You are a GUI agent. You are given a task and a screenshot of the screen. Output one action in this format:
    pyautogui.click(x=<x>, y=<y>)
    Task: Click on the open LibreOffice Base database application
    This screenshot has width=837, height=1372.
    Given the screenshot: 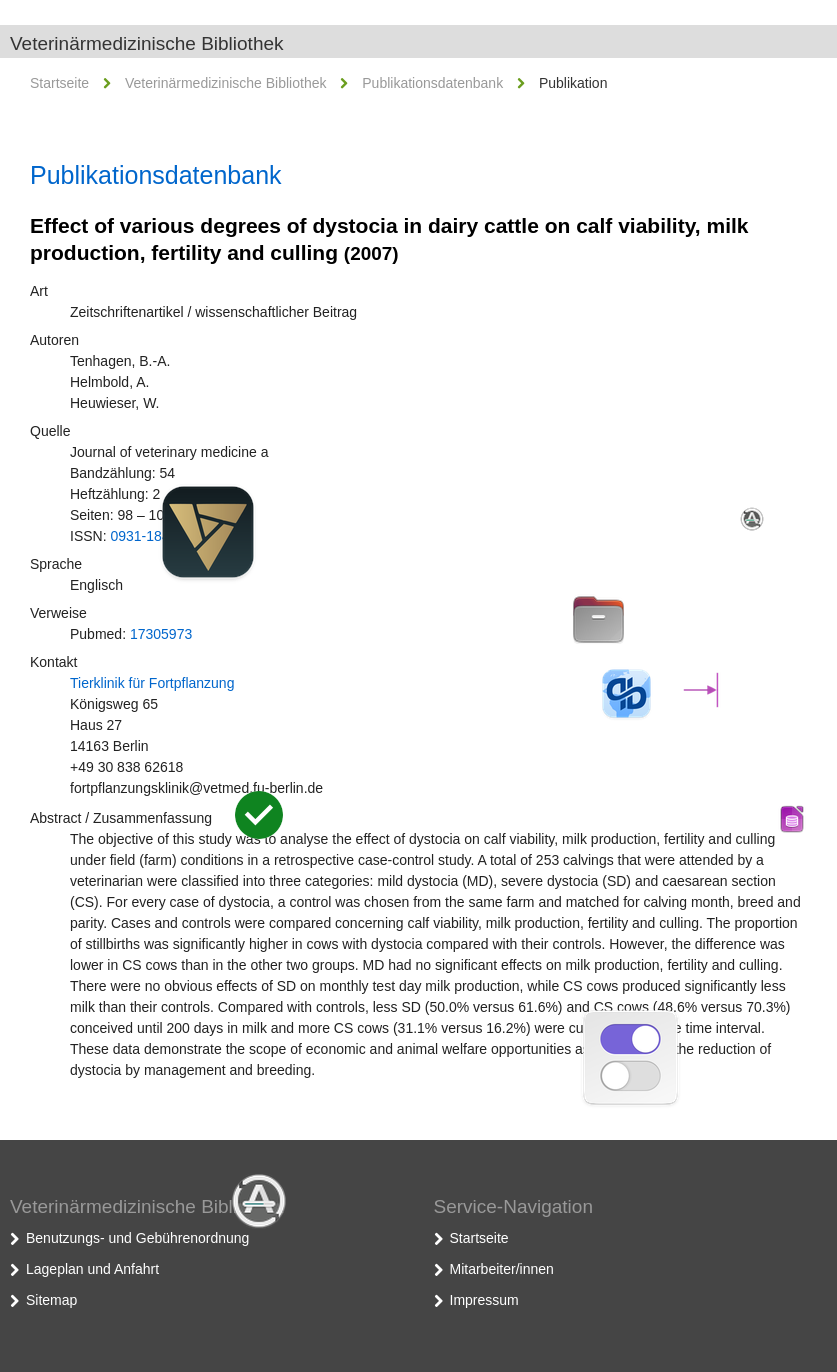 What is the action you would take?
    pyautogui.click(x=792, y=819)
    